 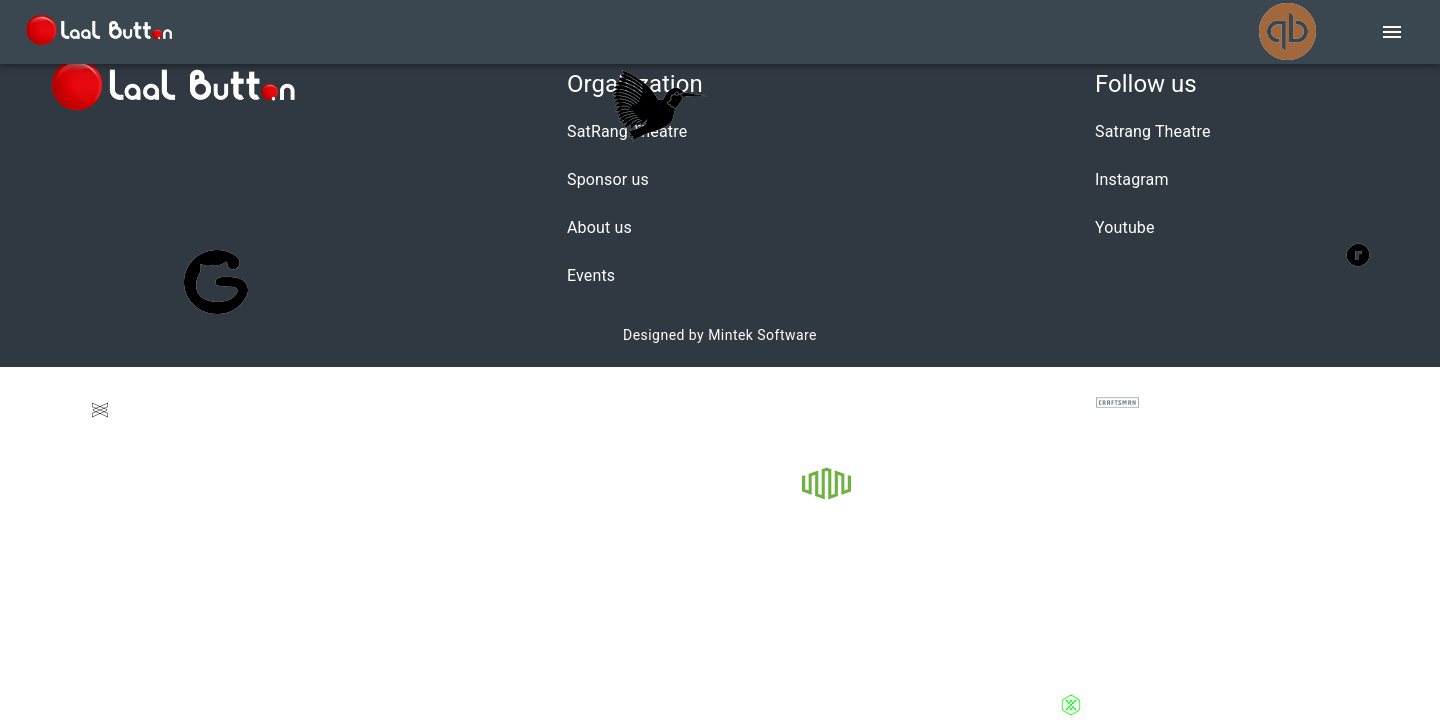 I want to click on open GitCode application, so click(x=216, y=282).